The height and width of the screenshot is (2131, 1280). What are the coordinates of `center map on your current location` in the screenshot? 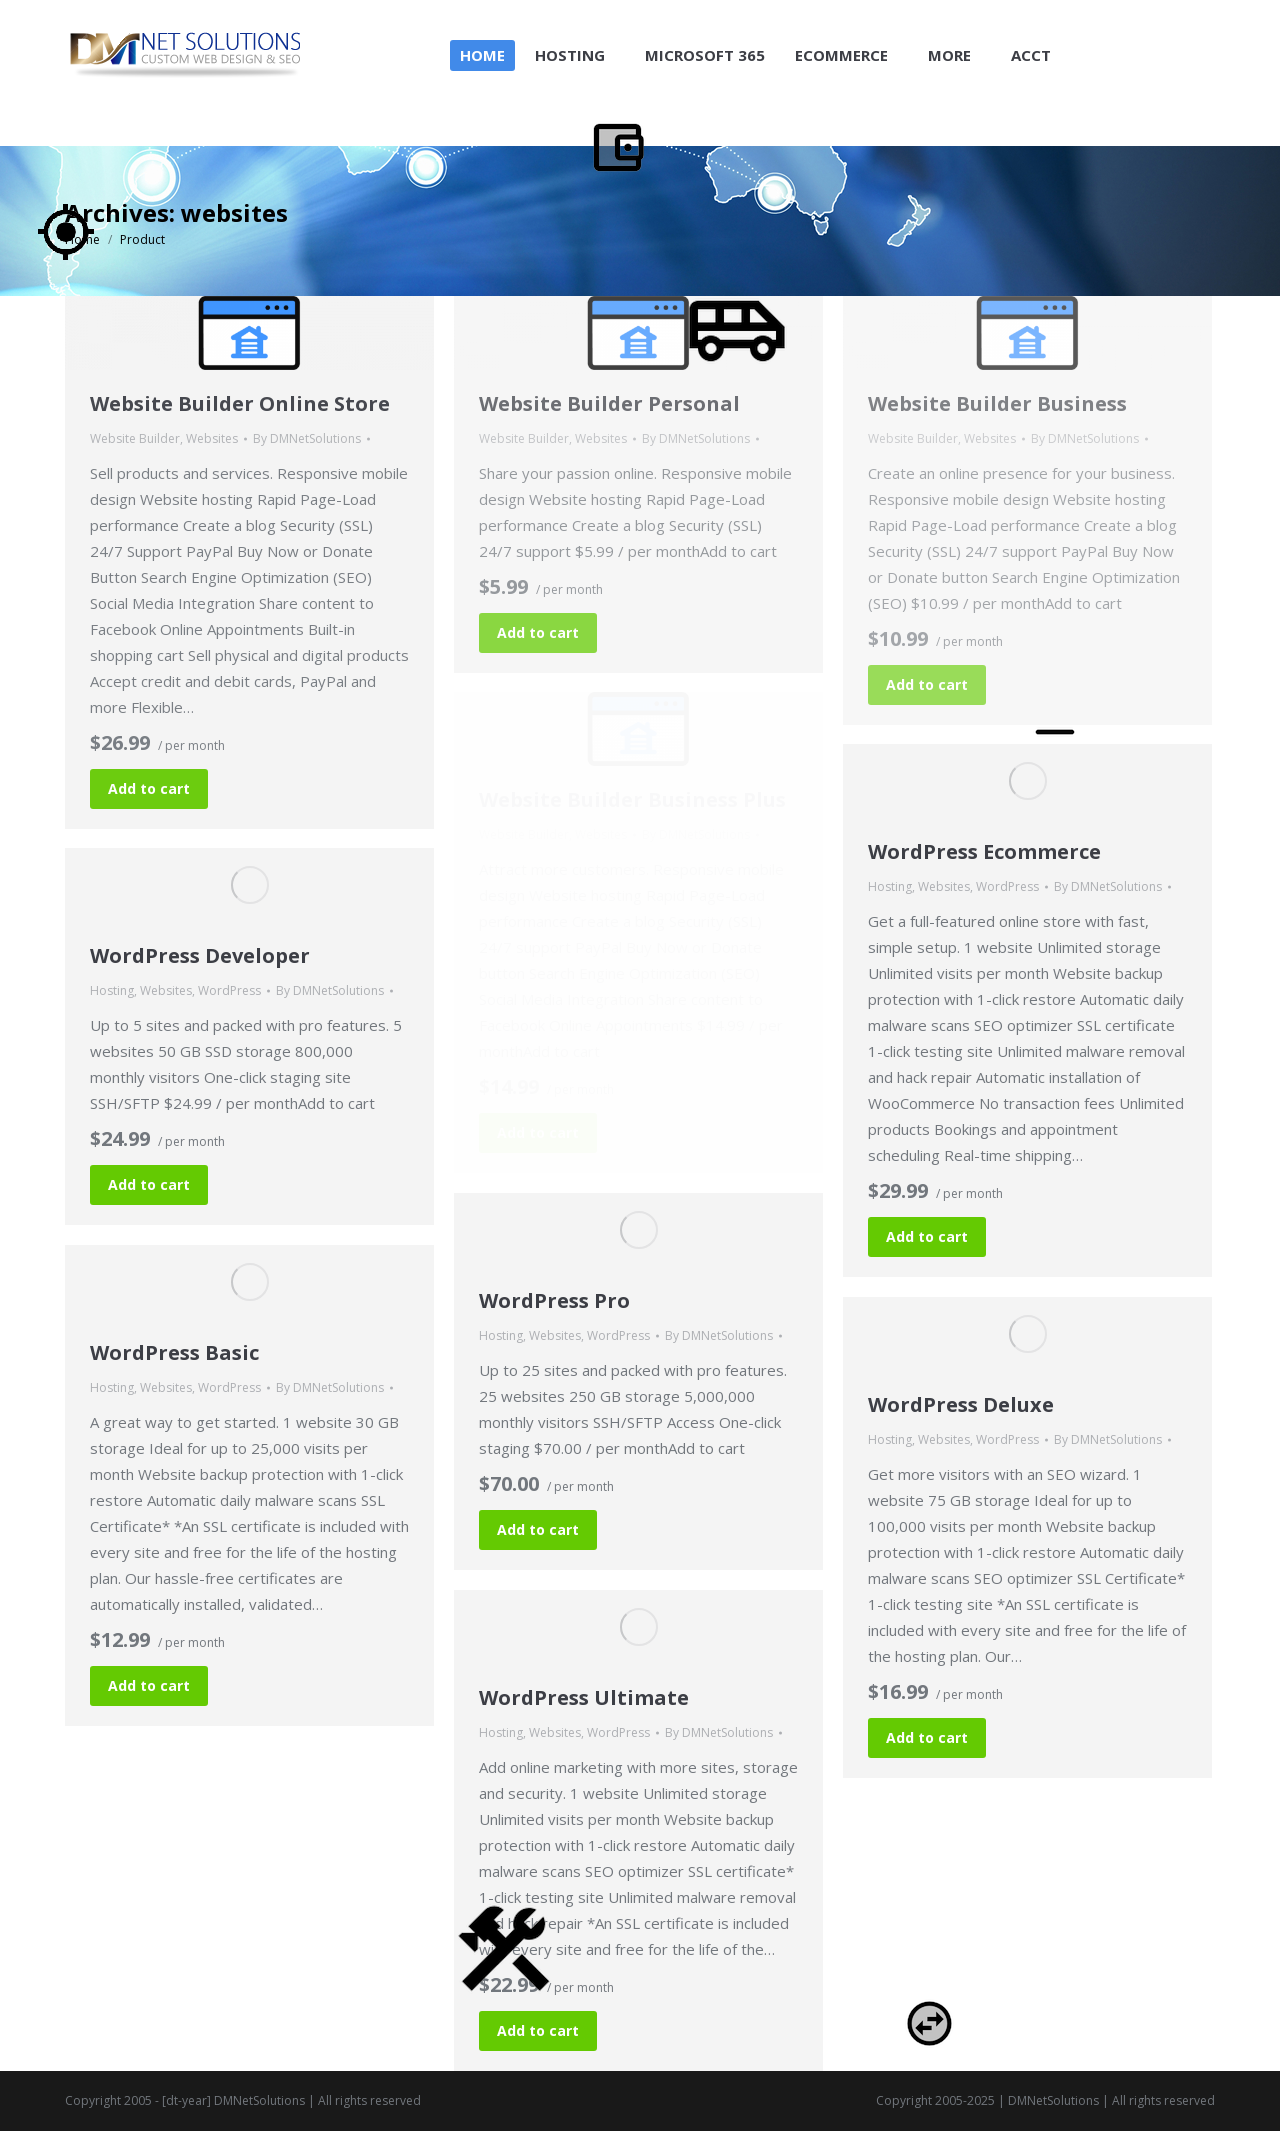 It's located at (66, 232).